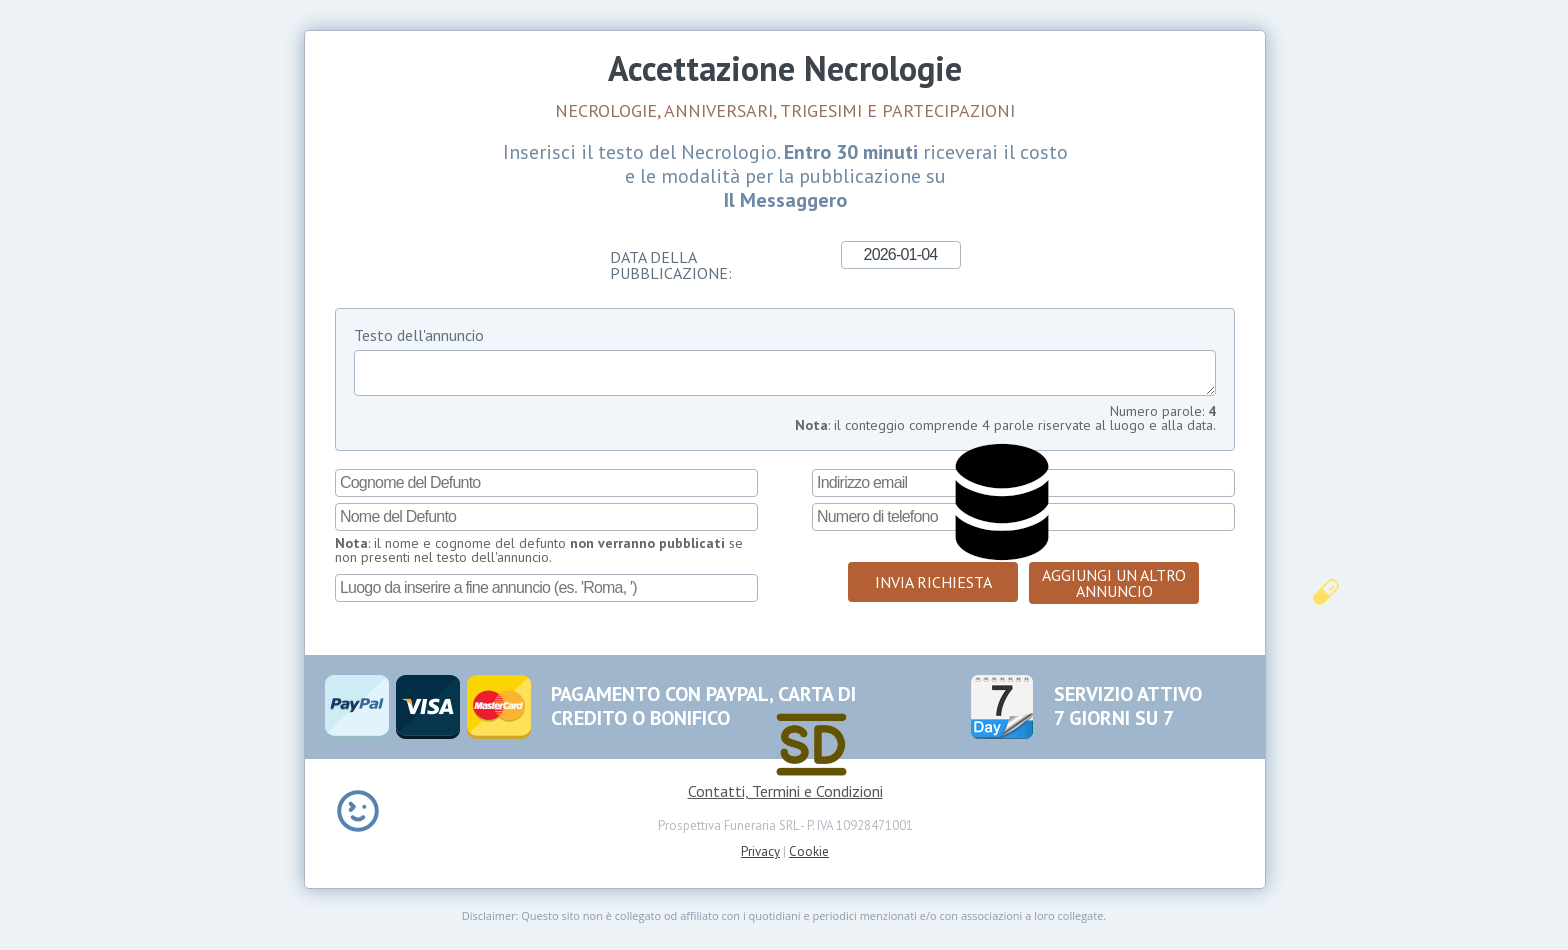 The width and height of the screenshot is (1568, 950). I want to click on indicates standard definition video quality, so click(811, 744).